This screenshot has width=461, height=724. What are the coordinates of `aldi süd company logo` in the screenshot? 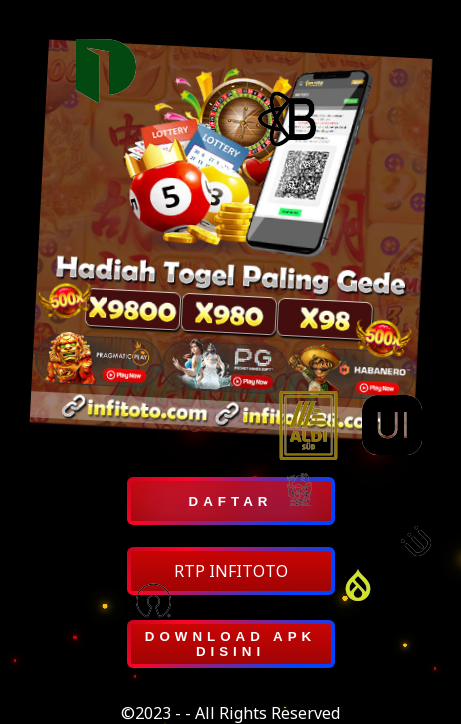 It's located at (308, 425).